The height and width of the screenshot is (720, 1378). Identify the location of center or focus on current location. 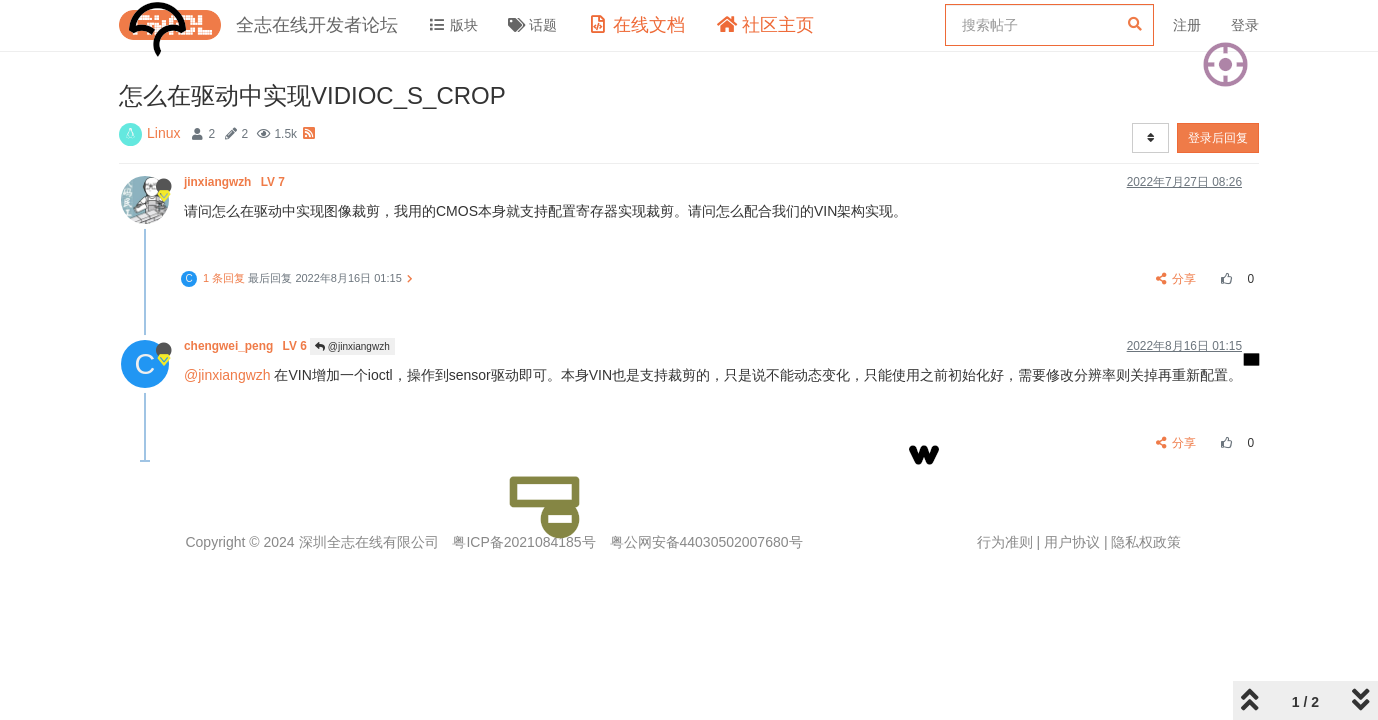
(1225, 64).